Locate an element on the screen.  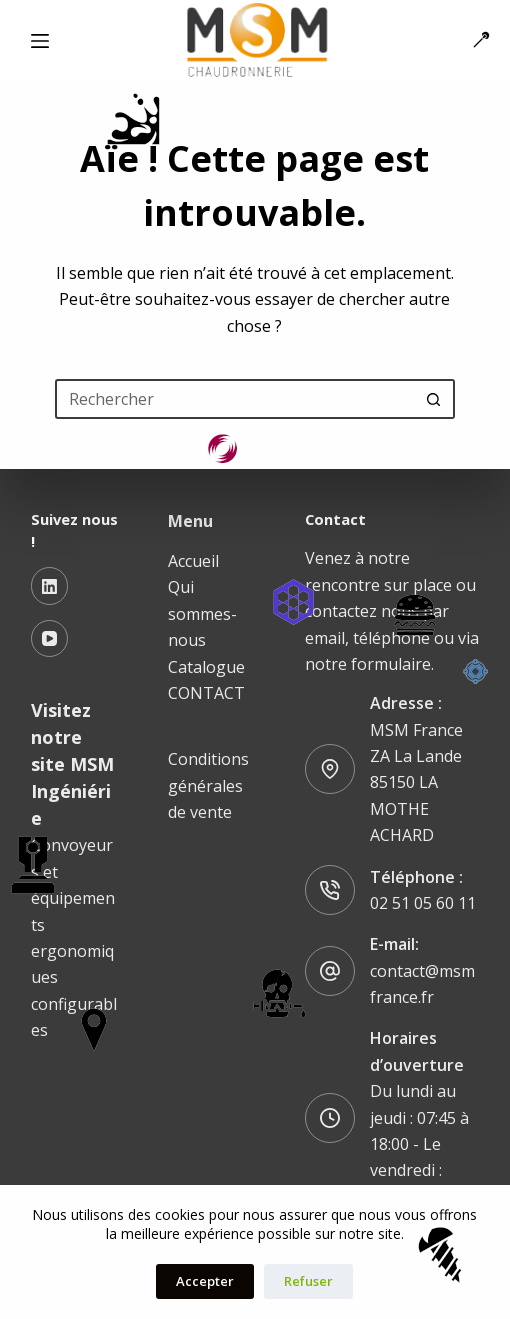
indicates lethal injection or poison hazard is located at coordinates (278, 993).